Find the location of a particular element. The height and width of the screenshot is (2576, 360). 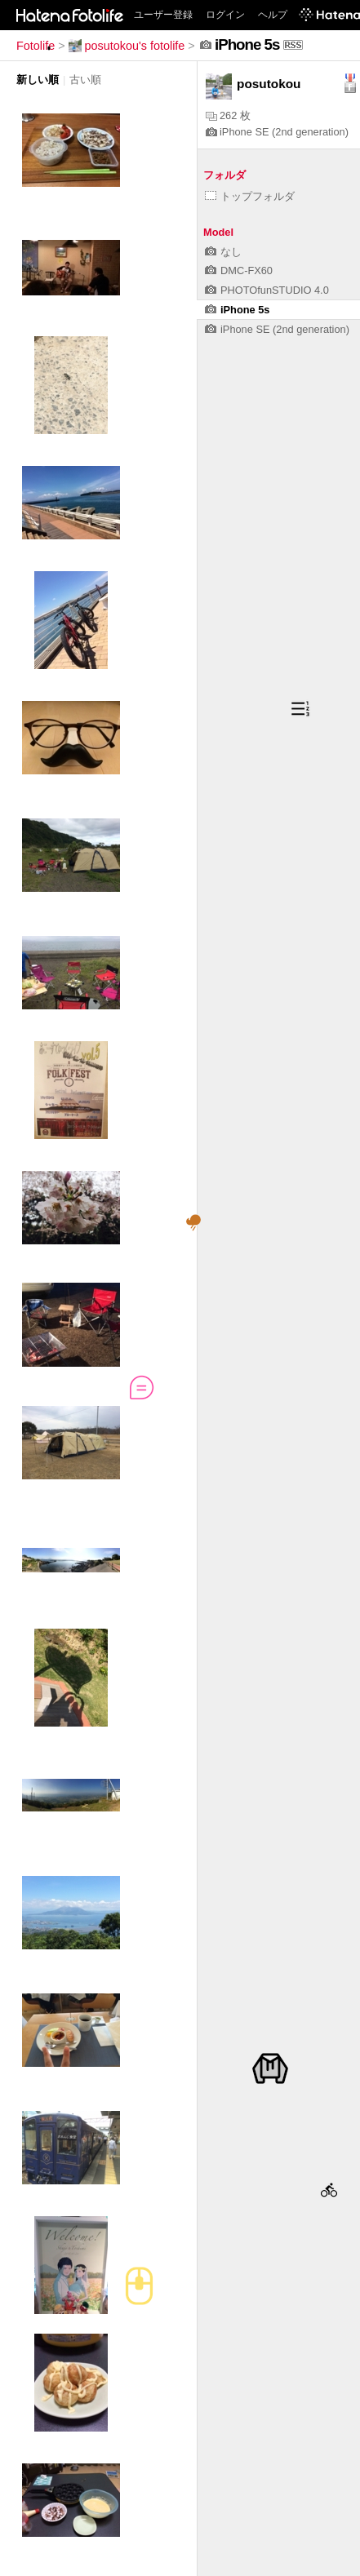

indicates rainy weather conditions is located at coordinates (193, 1222).